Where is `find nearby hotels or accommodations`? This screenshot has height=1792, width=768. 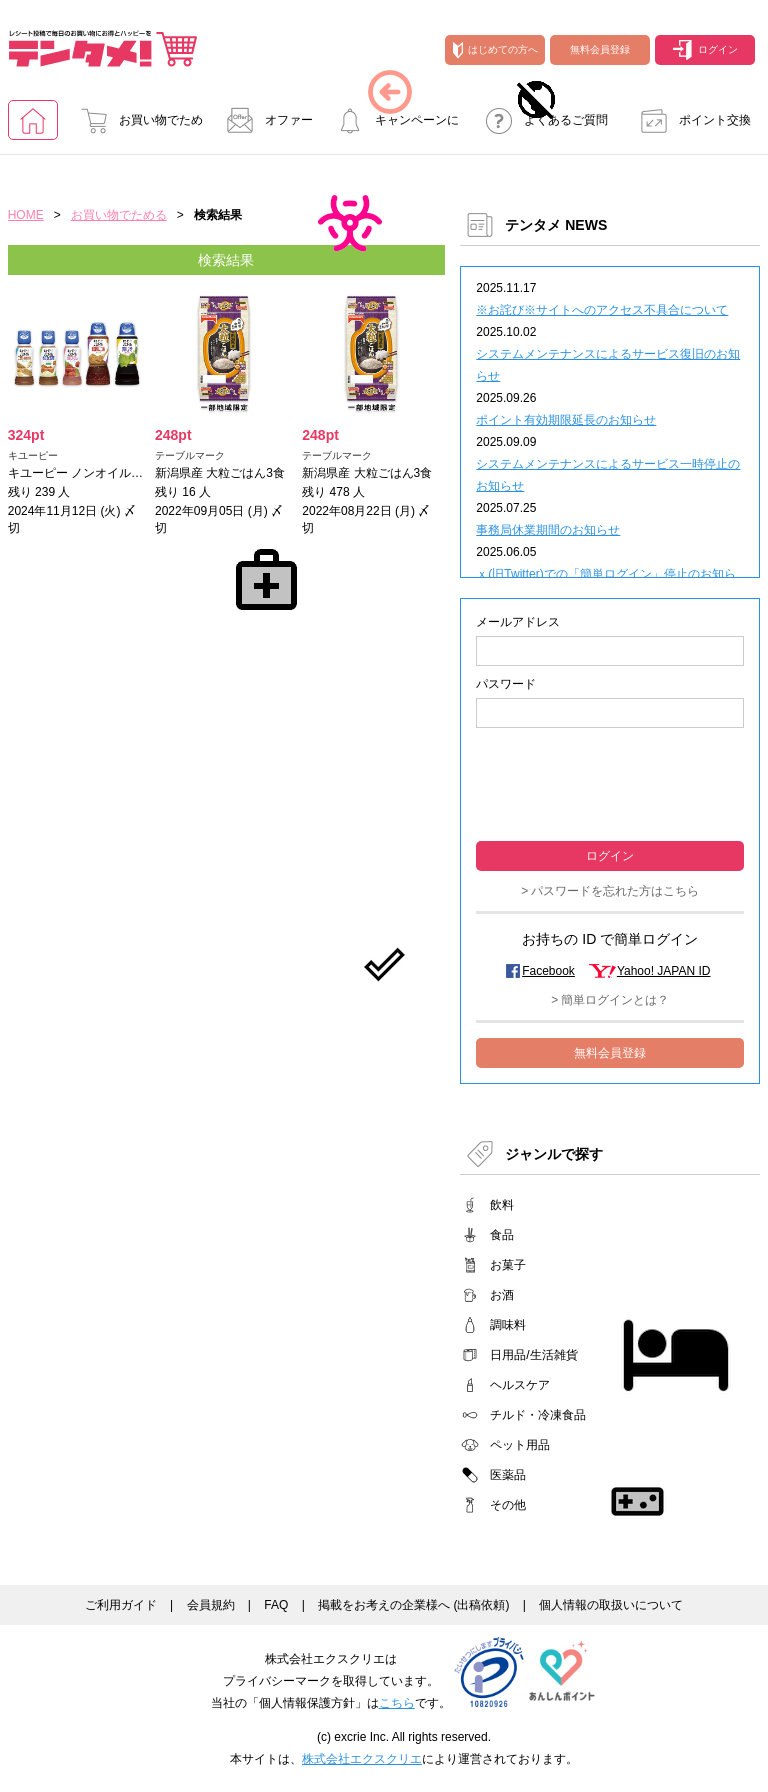
find nearby hotels or accommodations is located at coordinates (676, 1353).